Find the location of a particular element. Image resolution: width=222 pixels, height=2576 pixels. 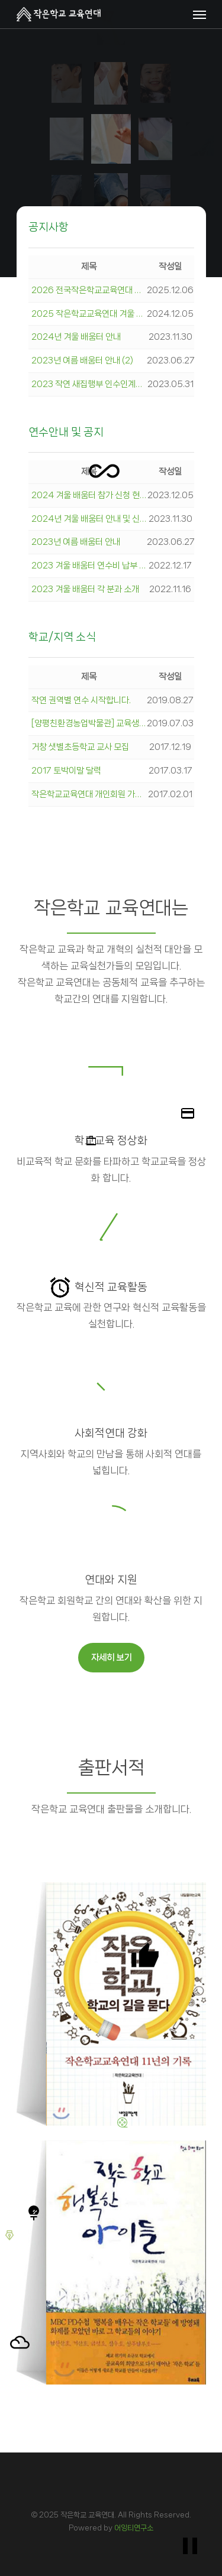

access video or movie library is located at coordinates (122, 2122).